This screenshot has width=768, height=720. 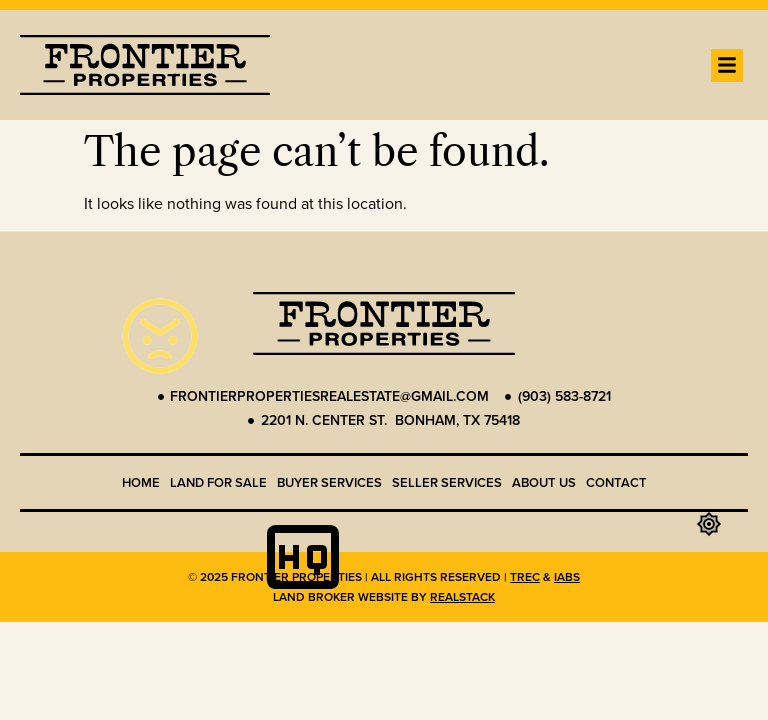 What do you see at coordinates (709, 524) in the screenshot?
I see `adjust screen brightness settings` at bounding box center [709, 524].